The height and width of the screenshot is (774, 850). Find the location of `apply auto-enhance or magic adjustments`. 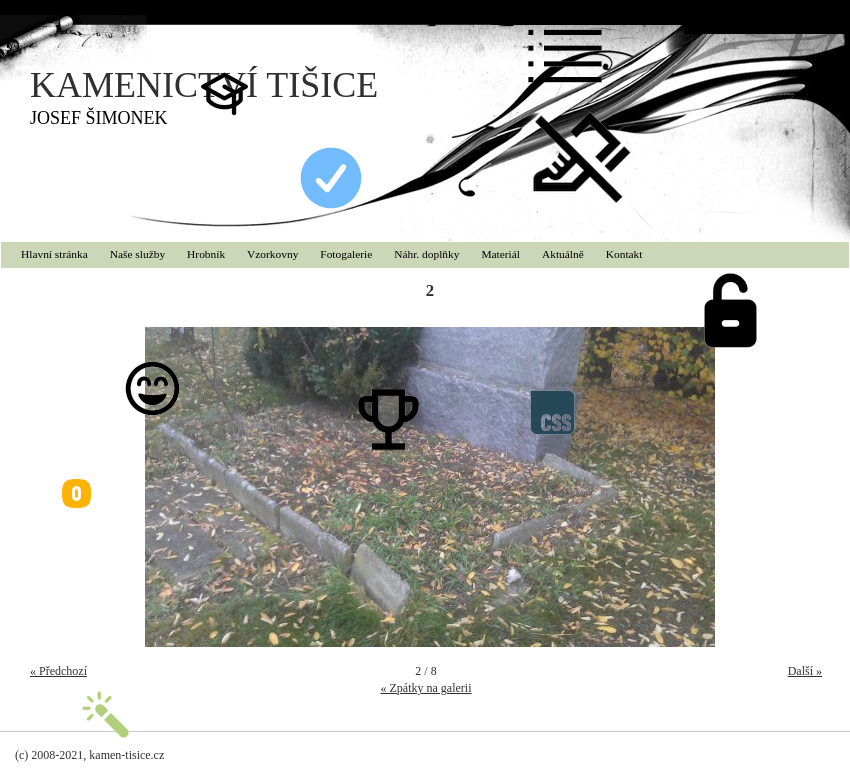

apply auto-enhance or magic adjustments is located at coordinates (106, 715).